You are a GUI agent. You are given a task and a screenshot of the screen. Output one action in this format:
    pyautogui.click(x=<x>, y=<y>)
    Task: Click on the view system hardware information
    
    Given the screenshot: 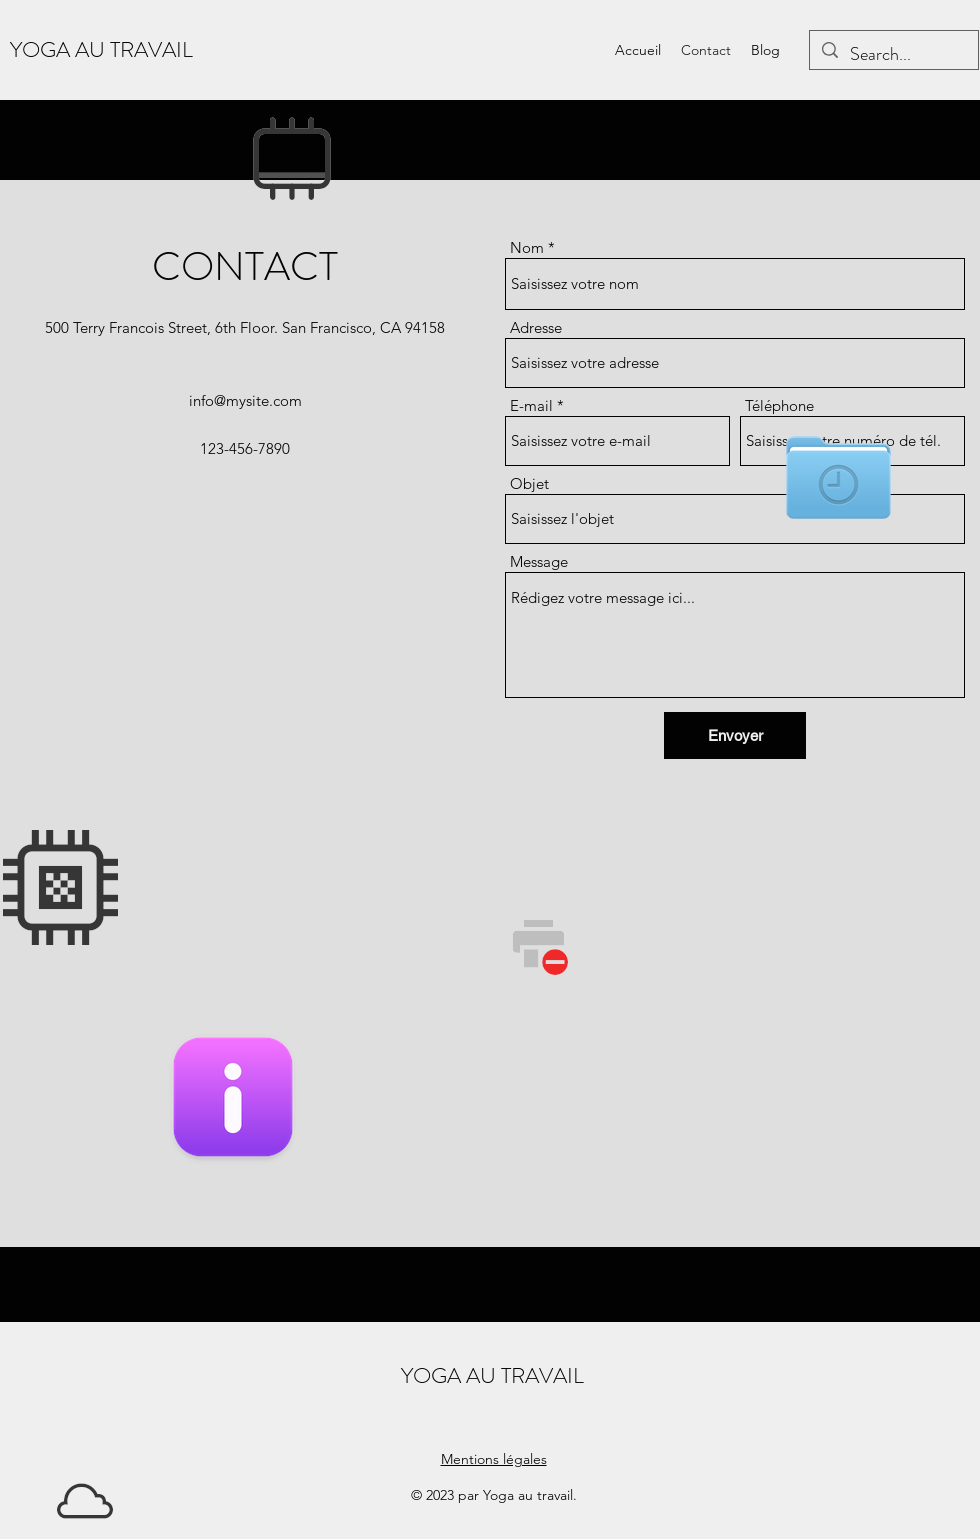 What is the action you would take?
    pyautogui.click(x=292, y=156)
    